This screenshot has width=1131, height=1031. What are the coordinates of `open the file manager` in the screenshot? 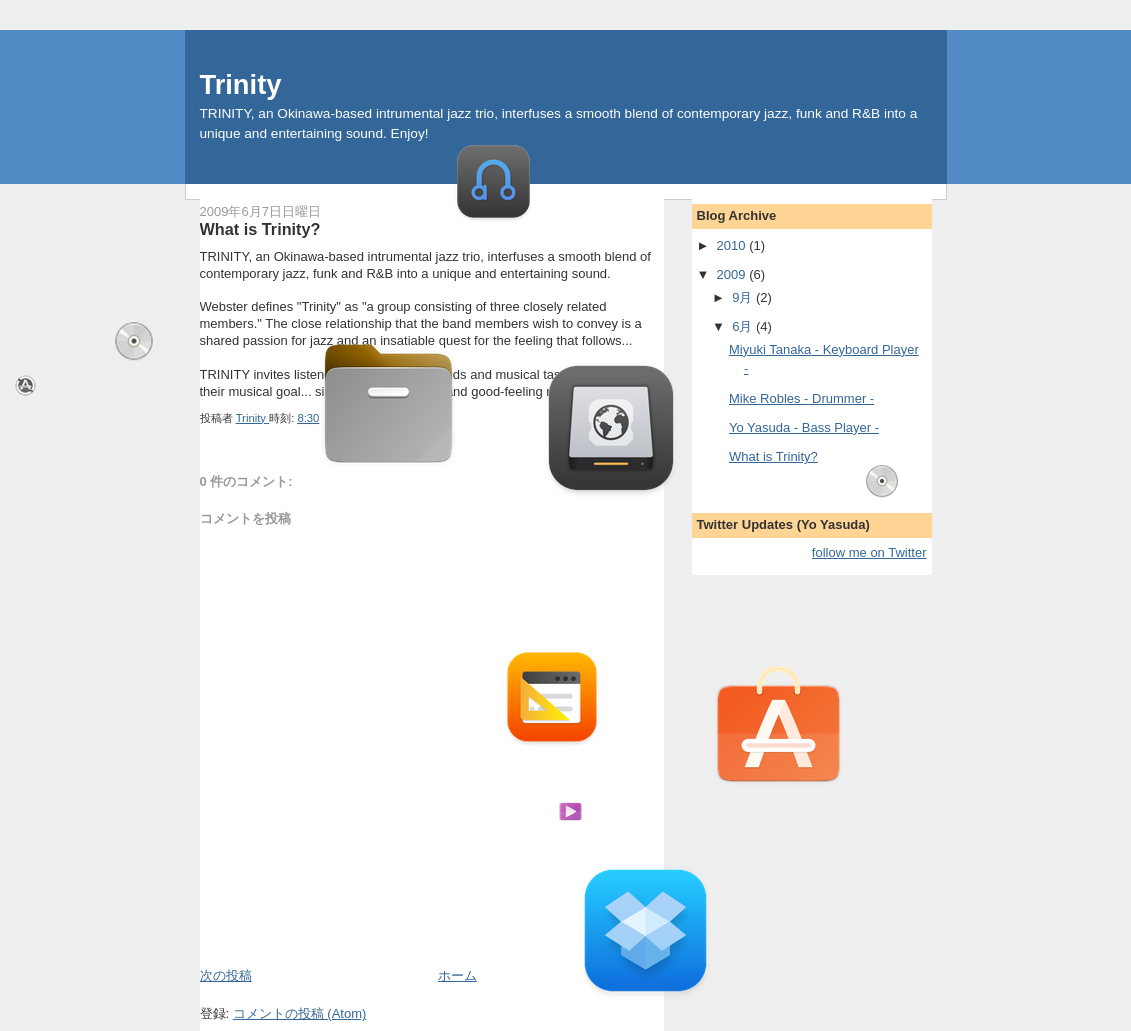 It's located at (388, 403).